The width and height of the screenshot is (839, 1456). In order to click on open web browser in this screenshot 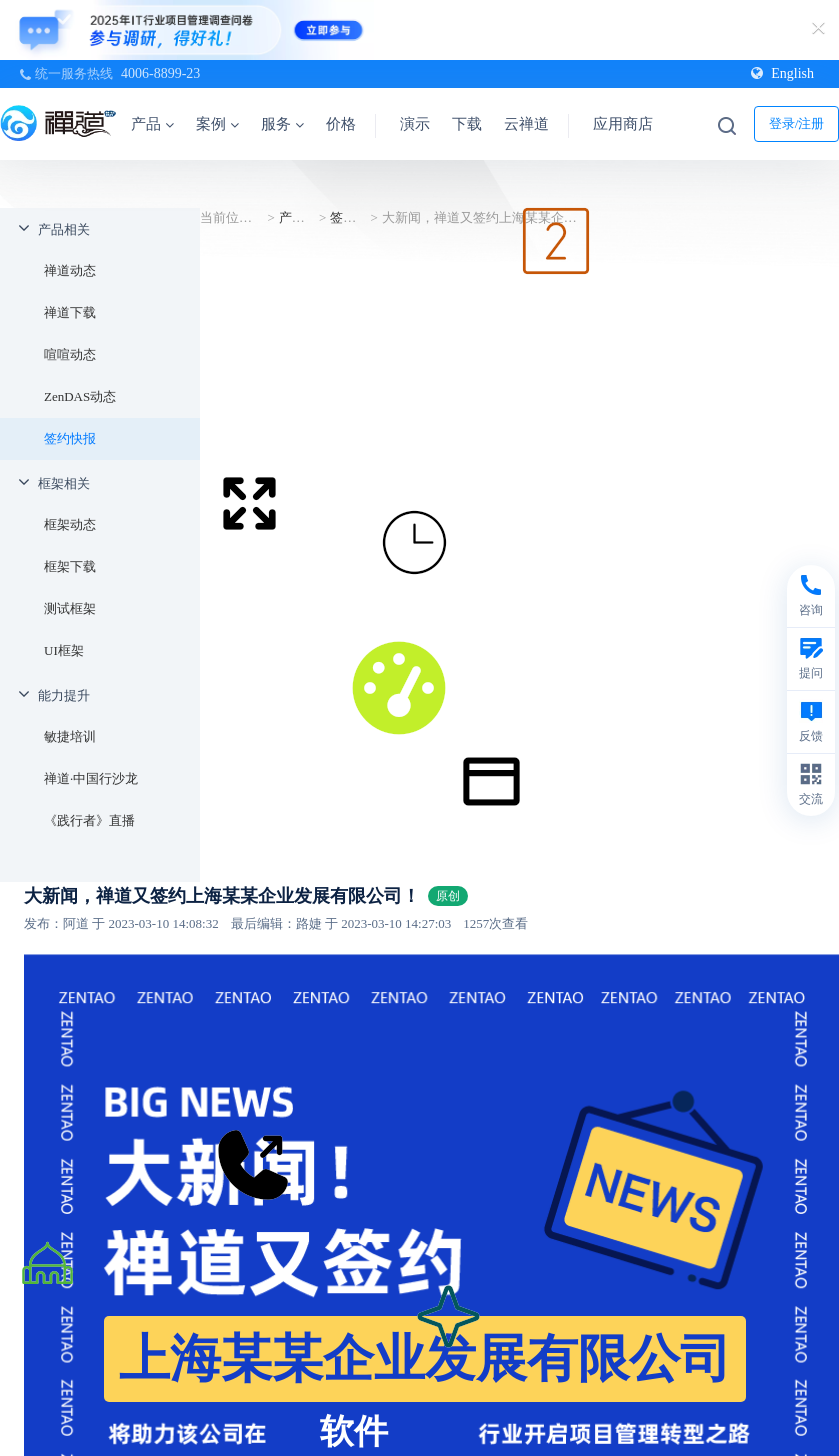, I will do `click(491, 781)`.